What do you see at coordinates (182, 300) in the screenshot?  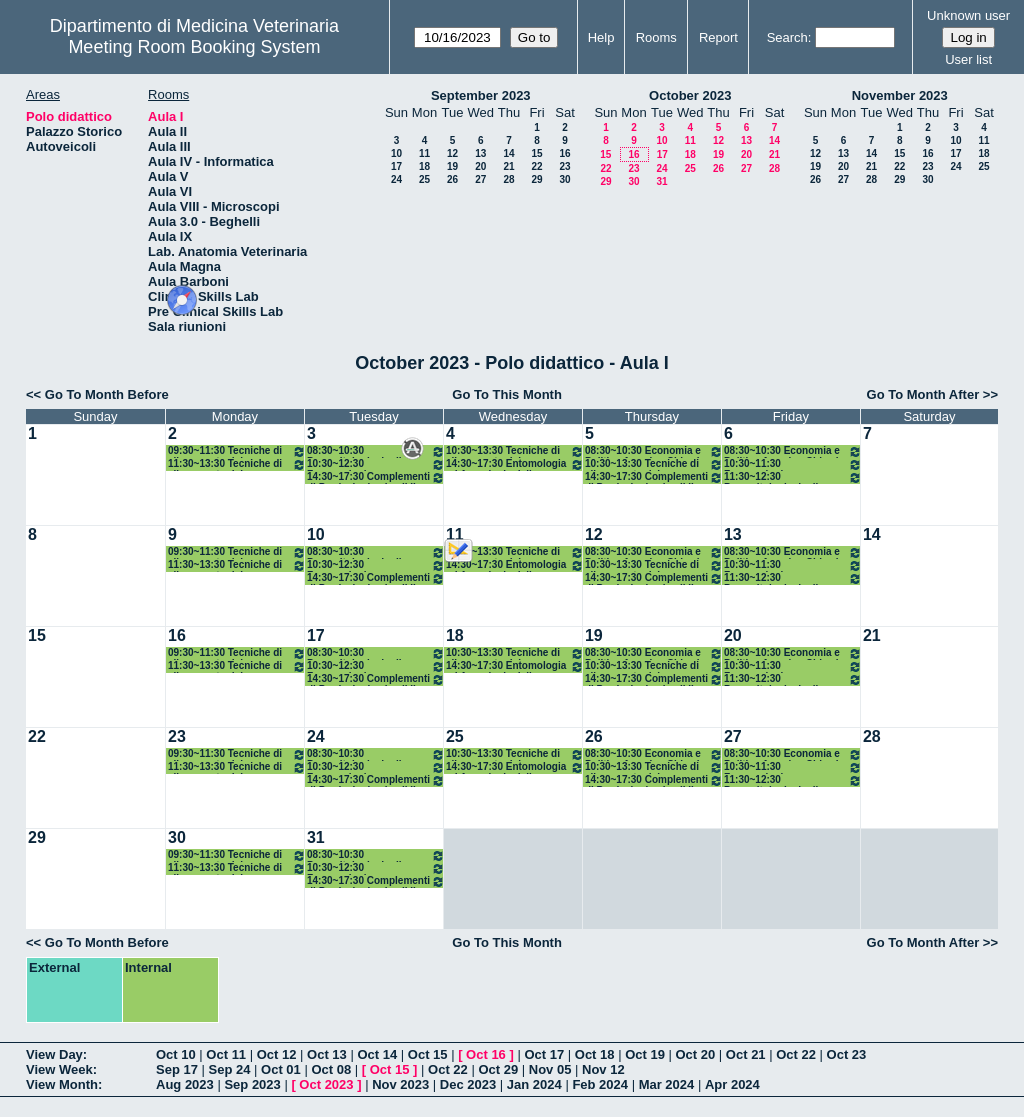 I see `open the web browser app` at bounding box center [182, 300].